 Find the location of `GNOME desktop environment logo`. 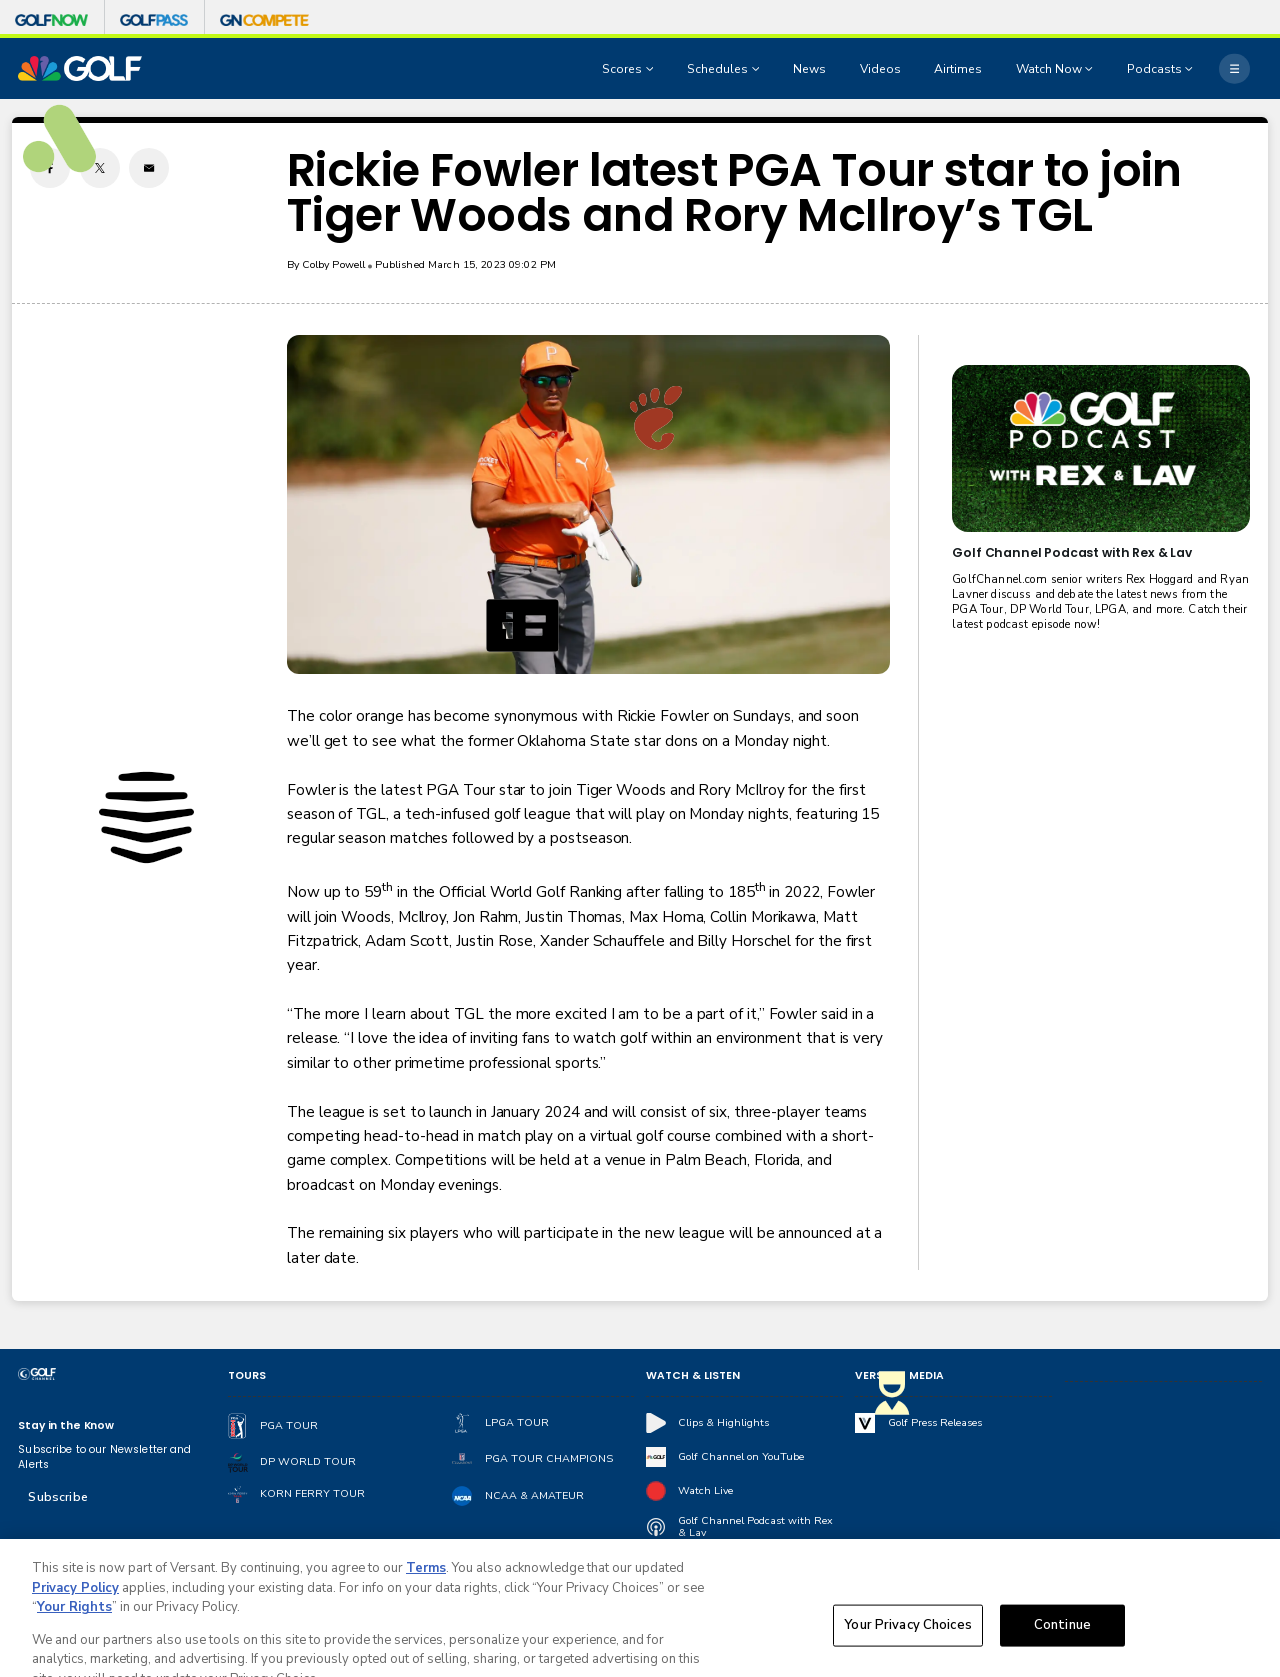

GNOME desktop environment logo is located at coordinates (656, 418).